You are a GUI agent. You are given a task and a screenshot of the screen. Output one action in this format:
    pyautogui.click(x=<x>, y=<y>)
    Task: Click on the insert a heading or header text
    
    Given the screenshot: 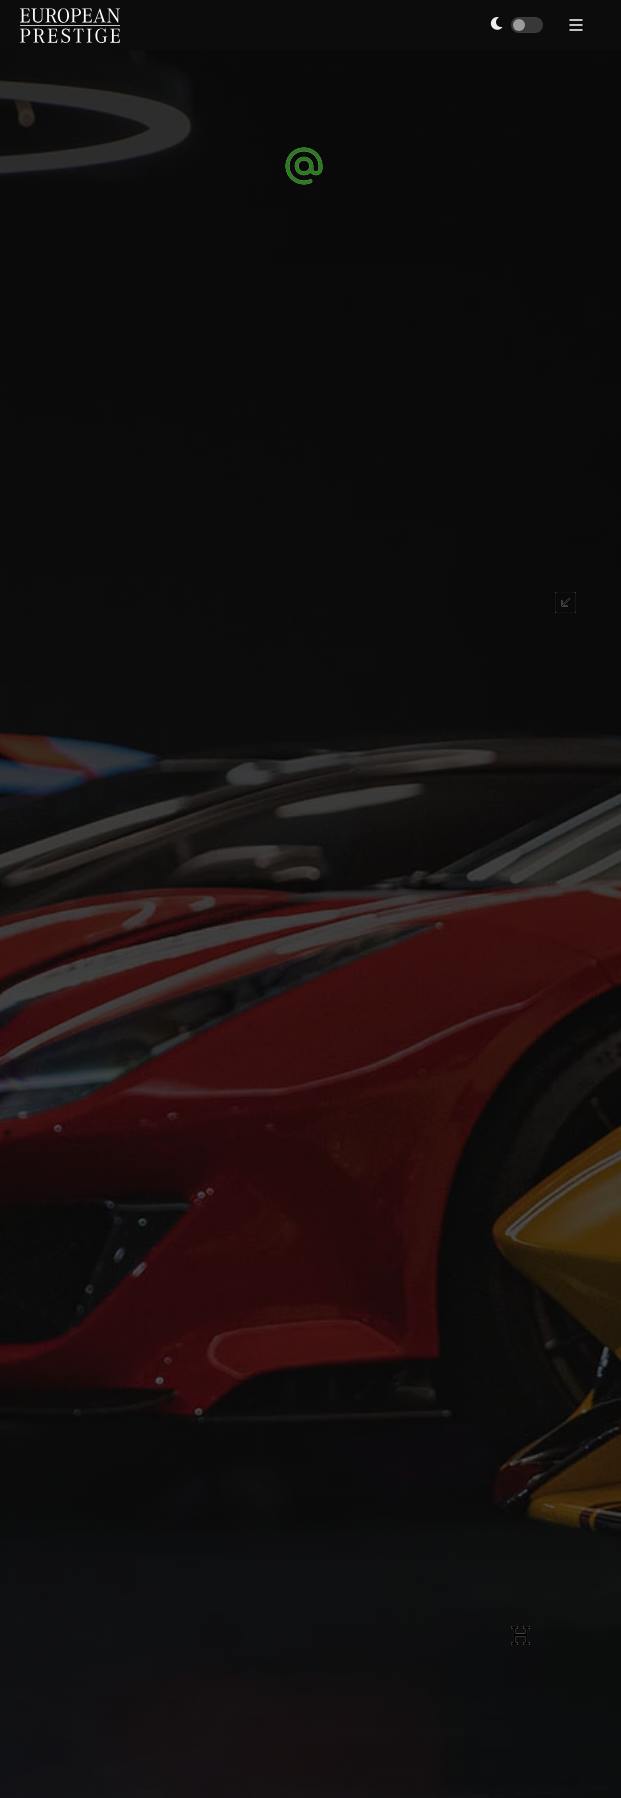 What is the action you would take?
    pyautogui.click(x=520, y=1635)
    